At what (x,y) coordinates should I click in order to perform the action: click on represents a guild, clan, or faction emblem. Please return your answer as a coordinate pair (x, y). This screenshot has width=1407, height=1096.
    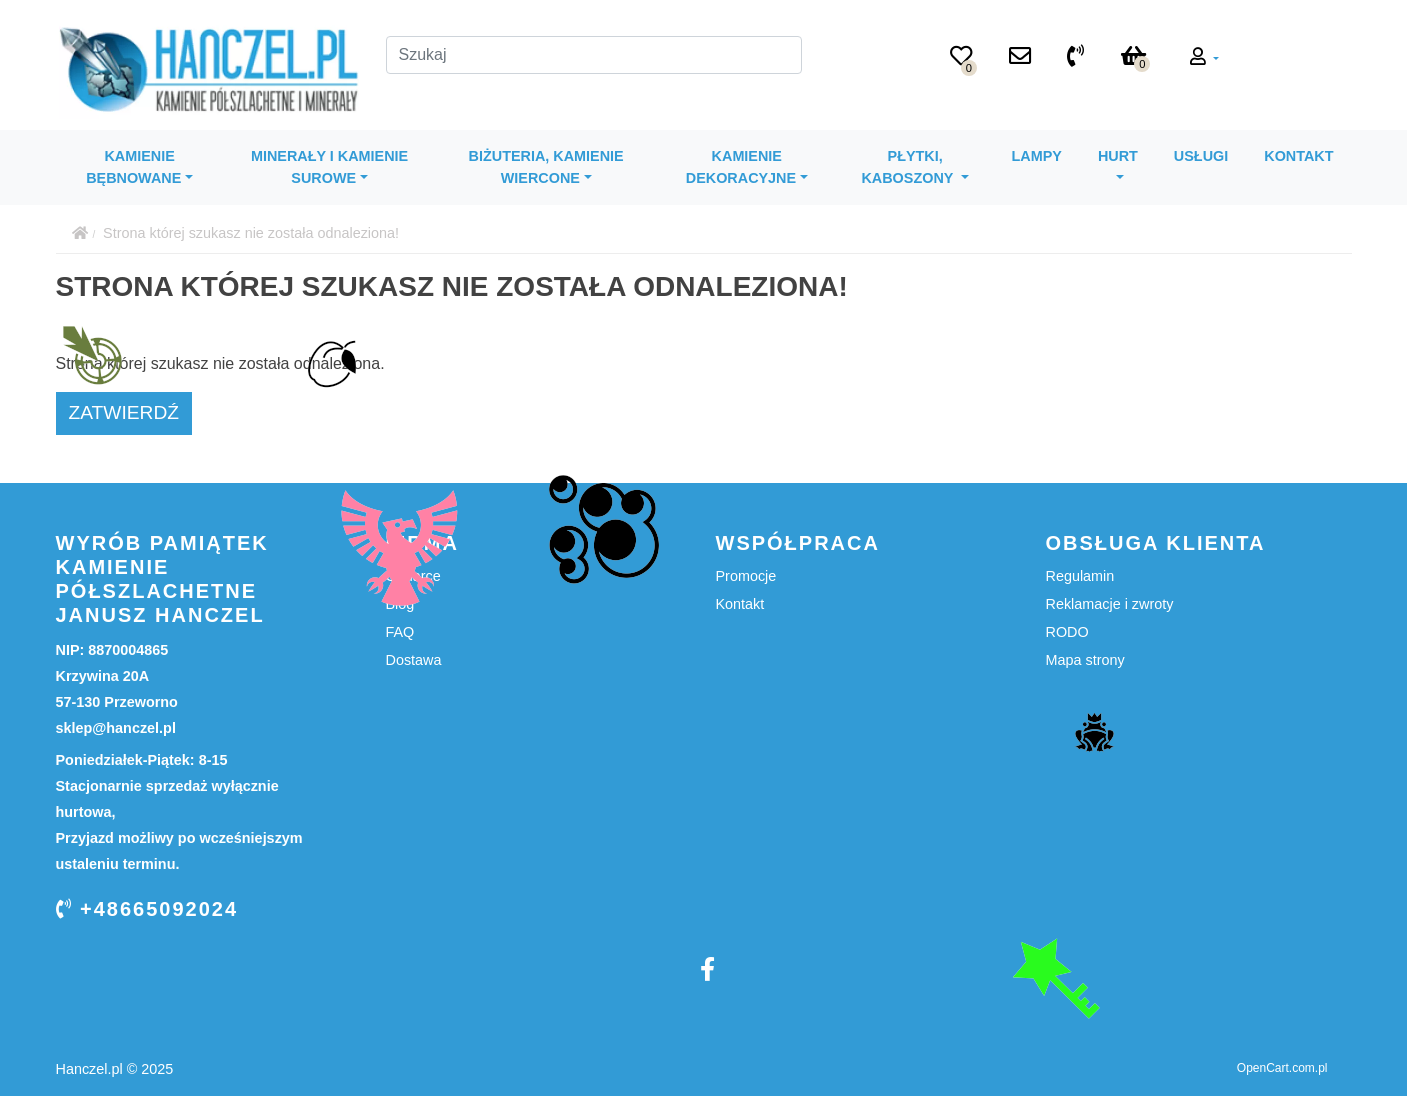
    Looking at the image, I should click on (398, 546).